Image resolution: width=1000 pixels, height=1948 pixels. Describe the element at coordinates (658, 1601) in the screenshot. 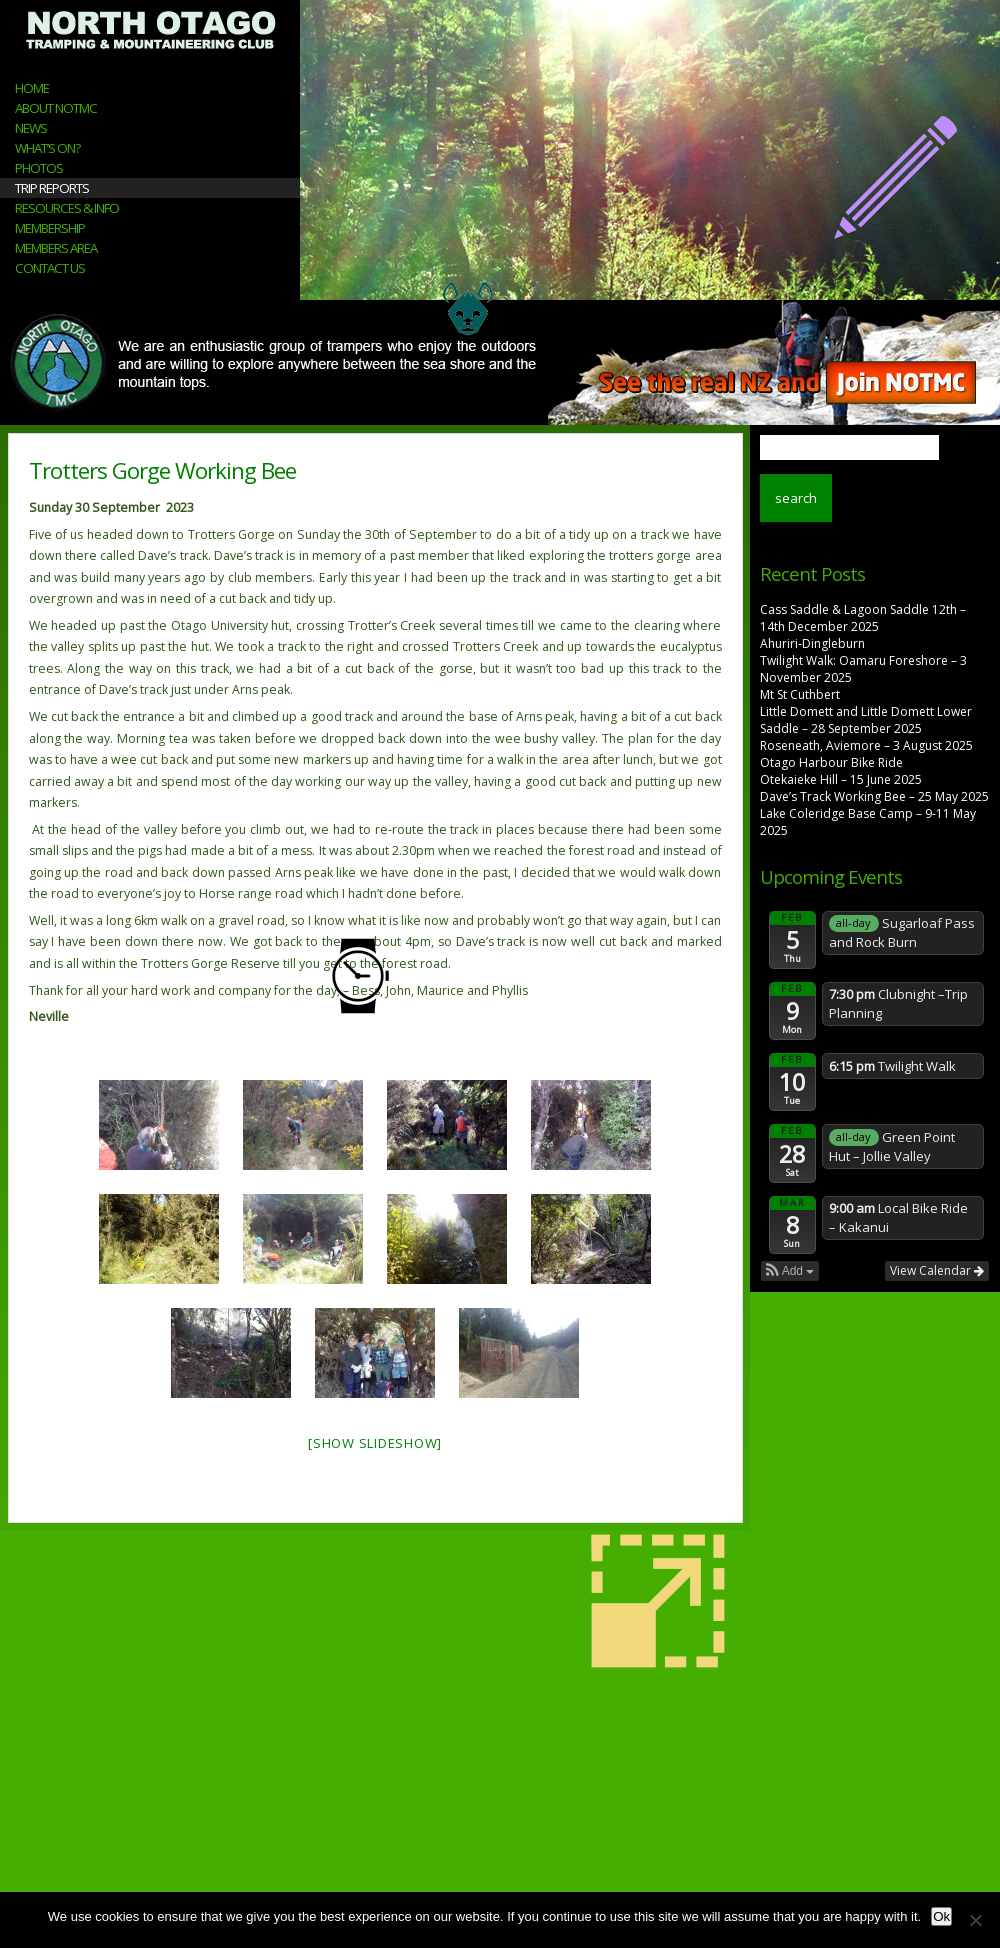

I see `resize an element or window` at that location.